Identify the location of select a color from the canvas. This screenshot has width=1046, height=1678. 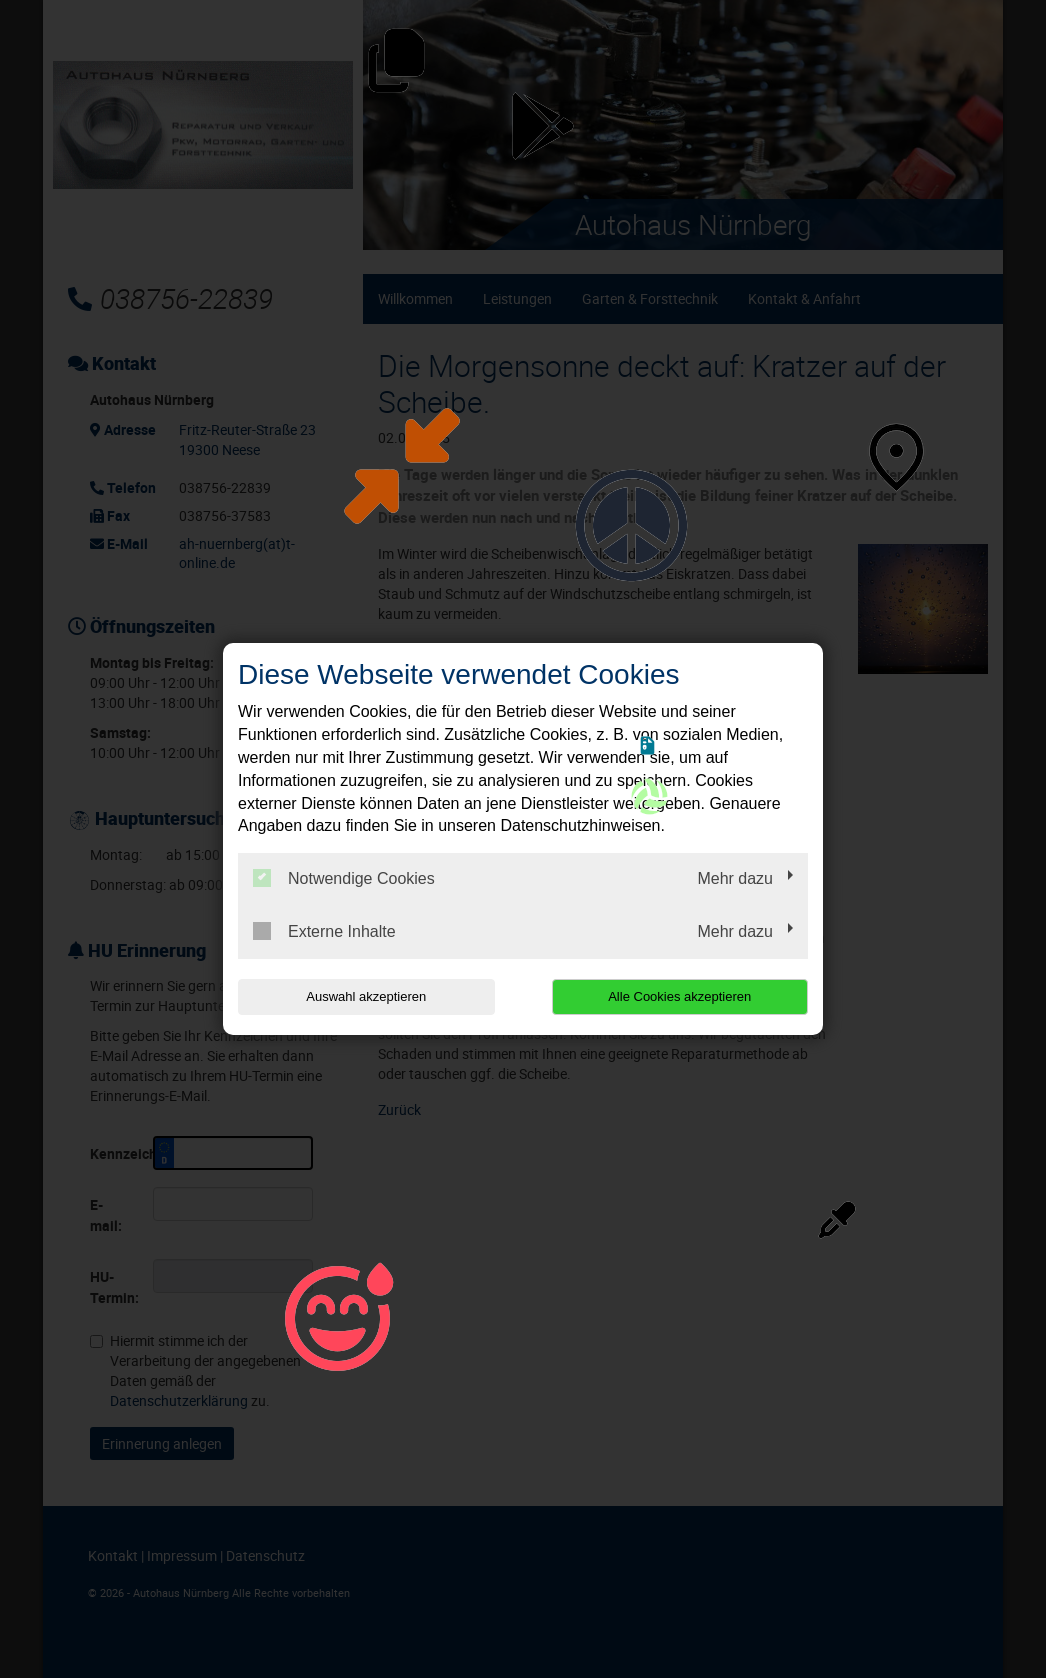
(837, 1220).